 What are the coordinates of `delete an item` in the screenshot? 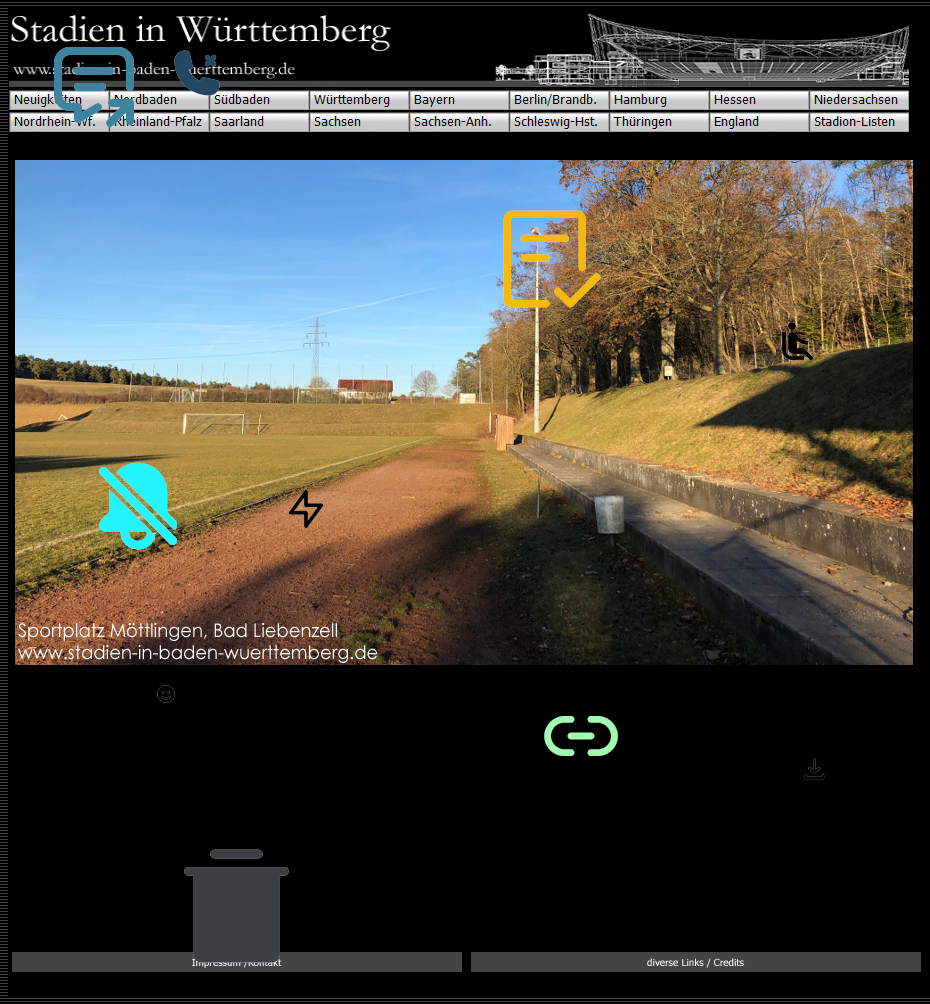 It's located at (236, 910).